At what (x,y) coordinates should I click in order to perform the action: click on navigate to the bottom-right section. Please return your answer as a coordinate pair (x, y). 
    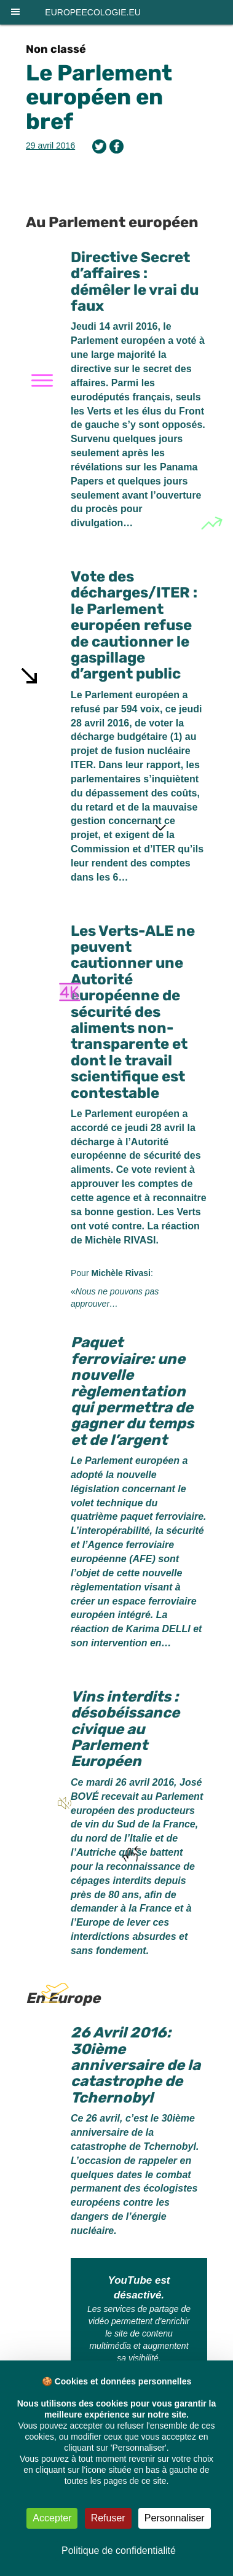
    Looking at the image, I should click on (30, 676).